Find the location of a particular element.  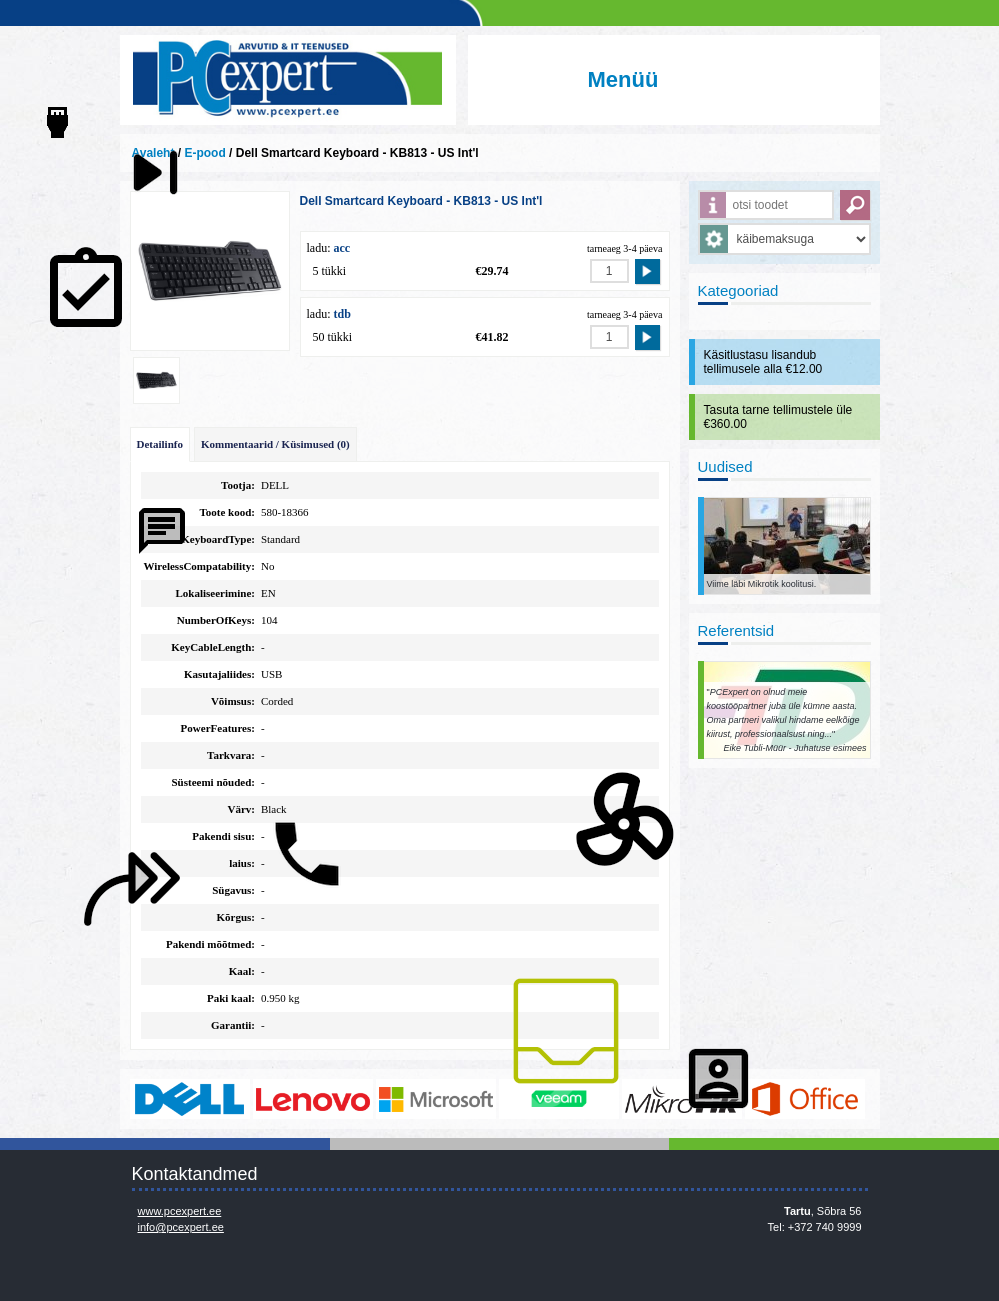

skip to the next track or video is located at coordinates (155, 172).